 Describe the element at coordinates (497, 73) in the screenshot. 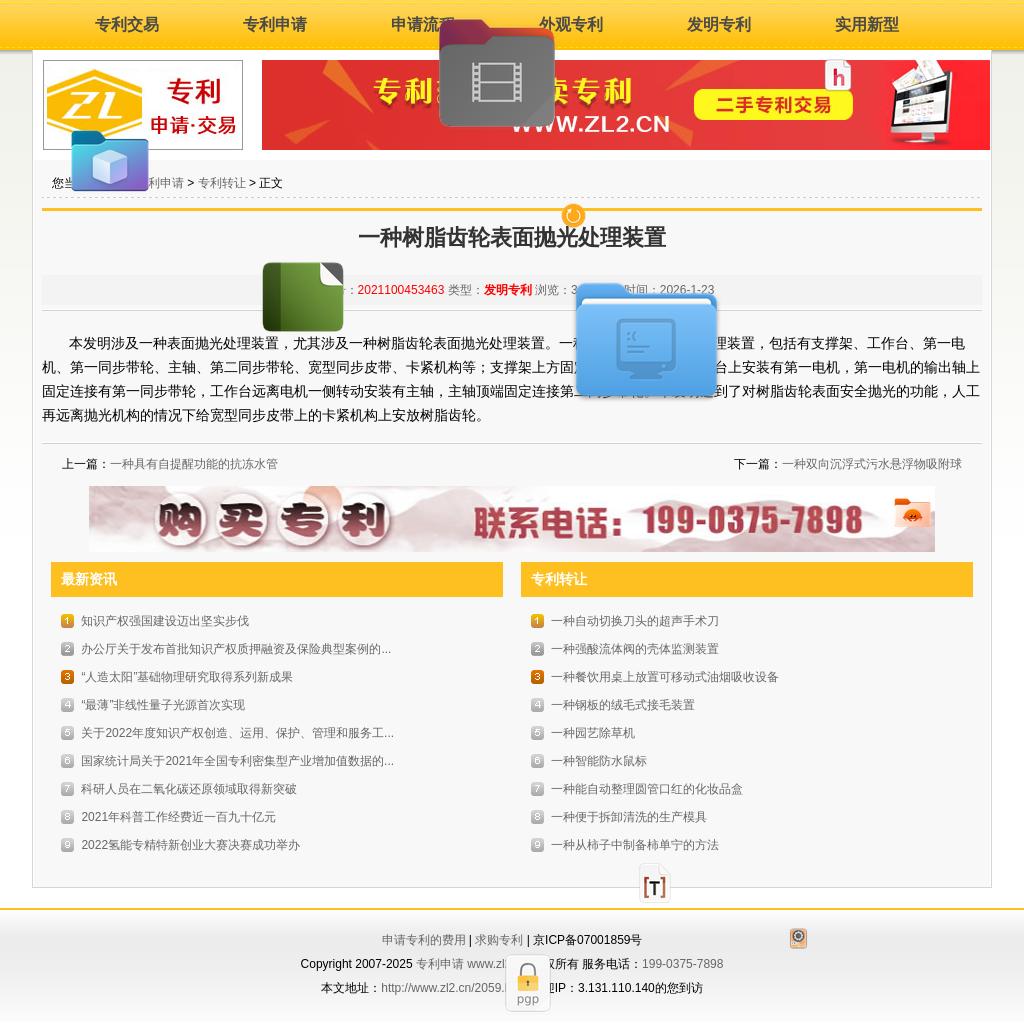

I see `open your videos folder` at that location.